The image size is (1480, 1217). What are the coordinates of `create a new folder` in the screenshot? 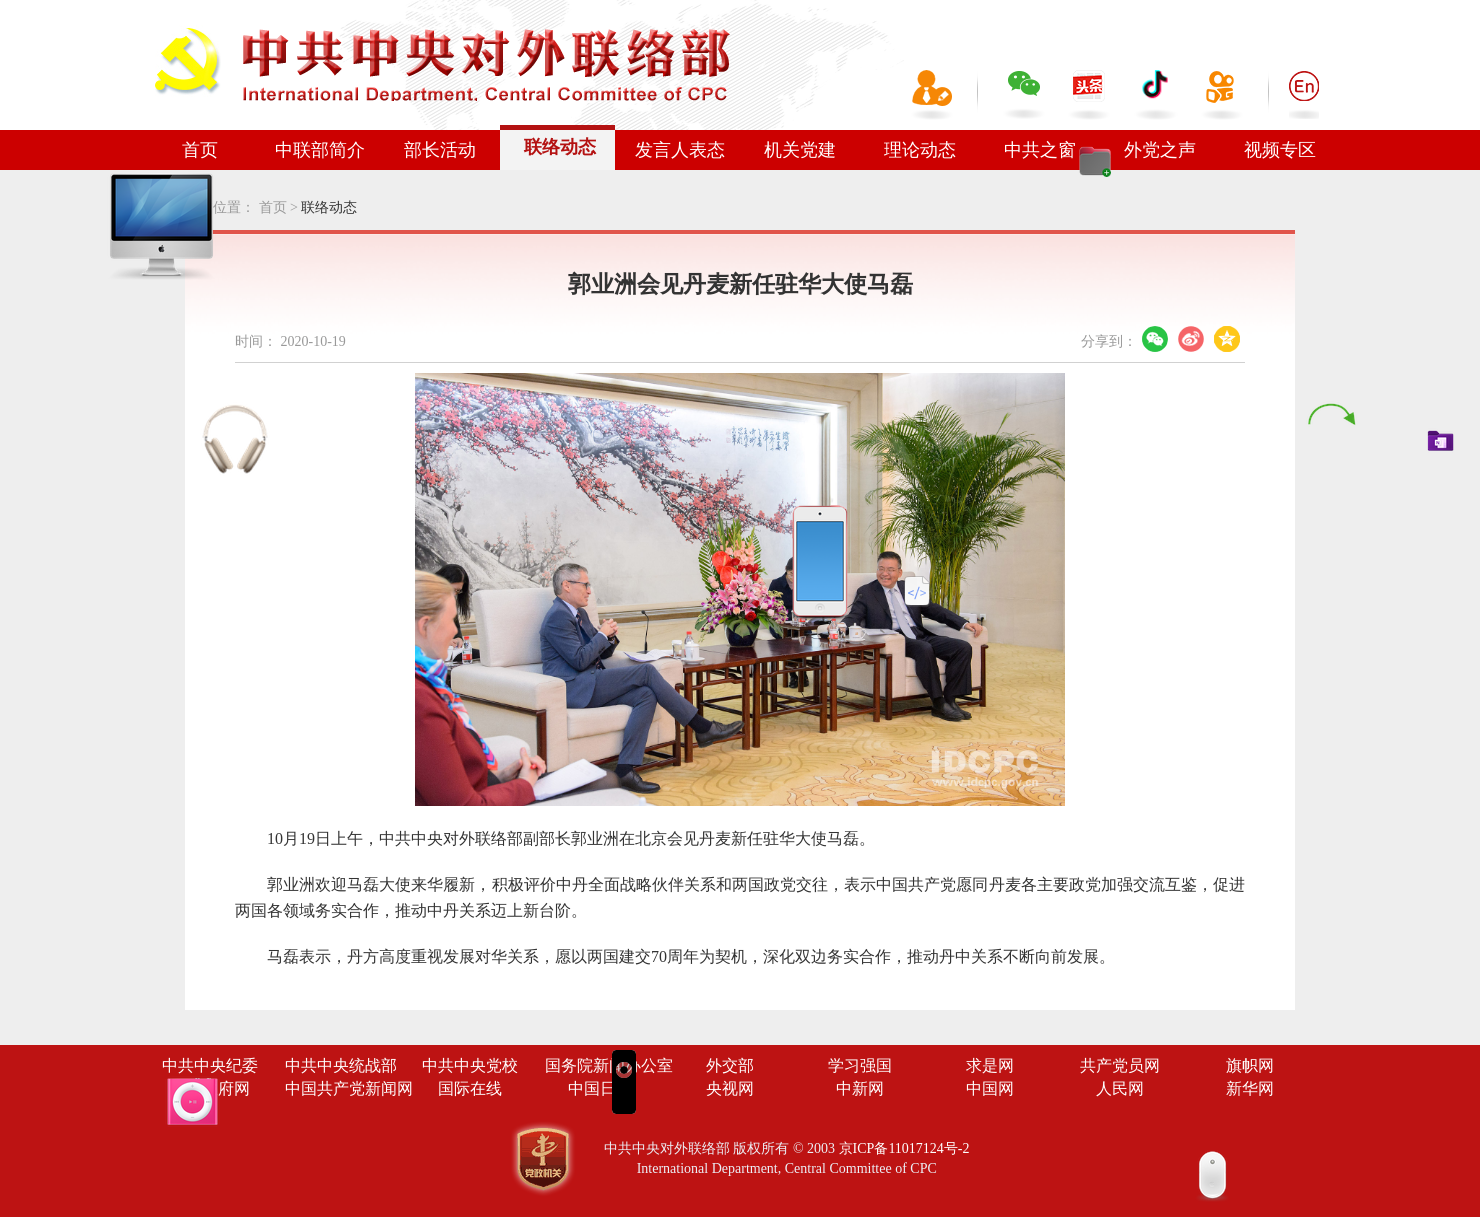 It's located at (1095, 161).